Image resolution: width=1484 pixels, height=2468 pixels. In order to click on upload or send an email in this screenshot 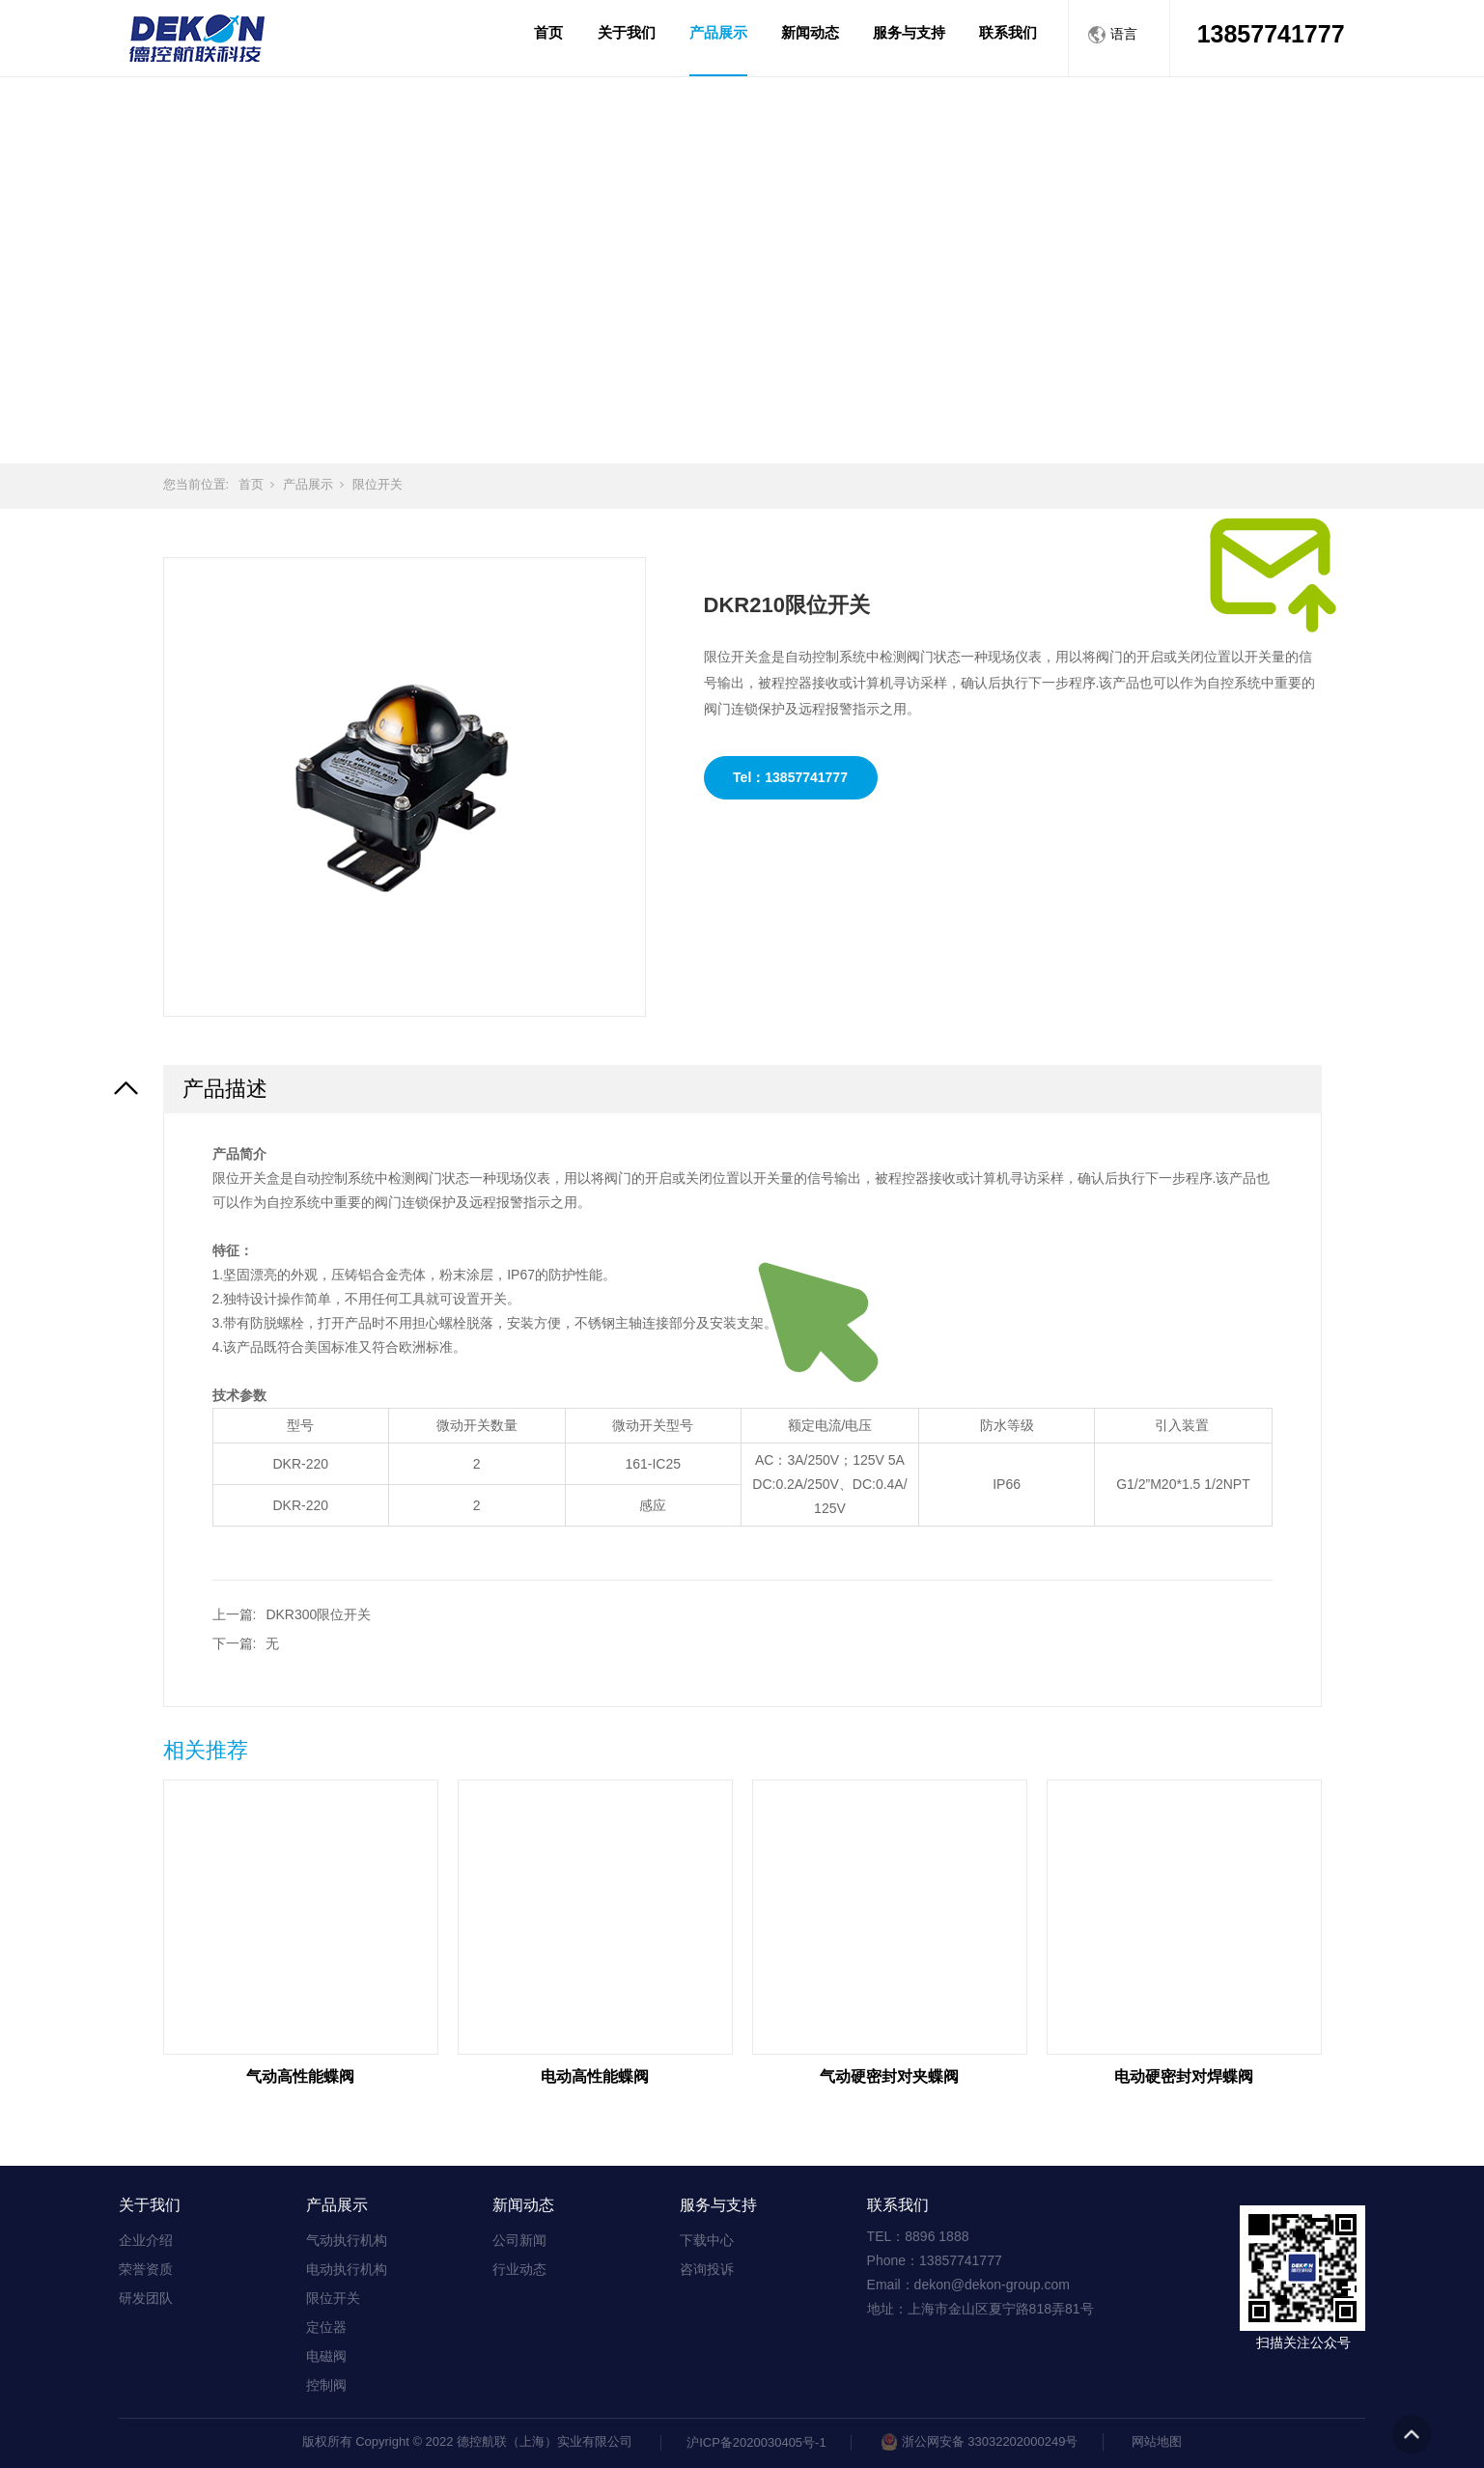, I will do `click(1270, 566)`.